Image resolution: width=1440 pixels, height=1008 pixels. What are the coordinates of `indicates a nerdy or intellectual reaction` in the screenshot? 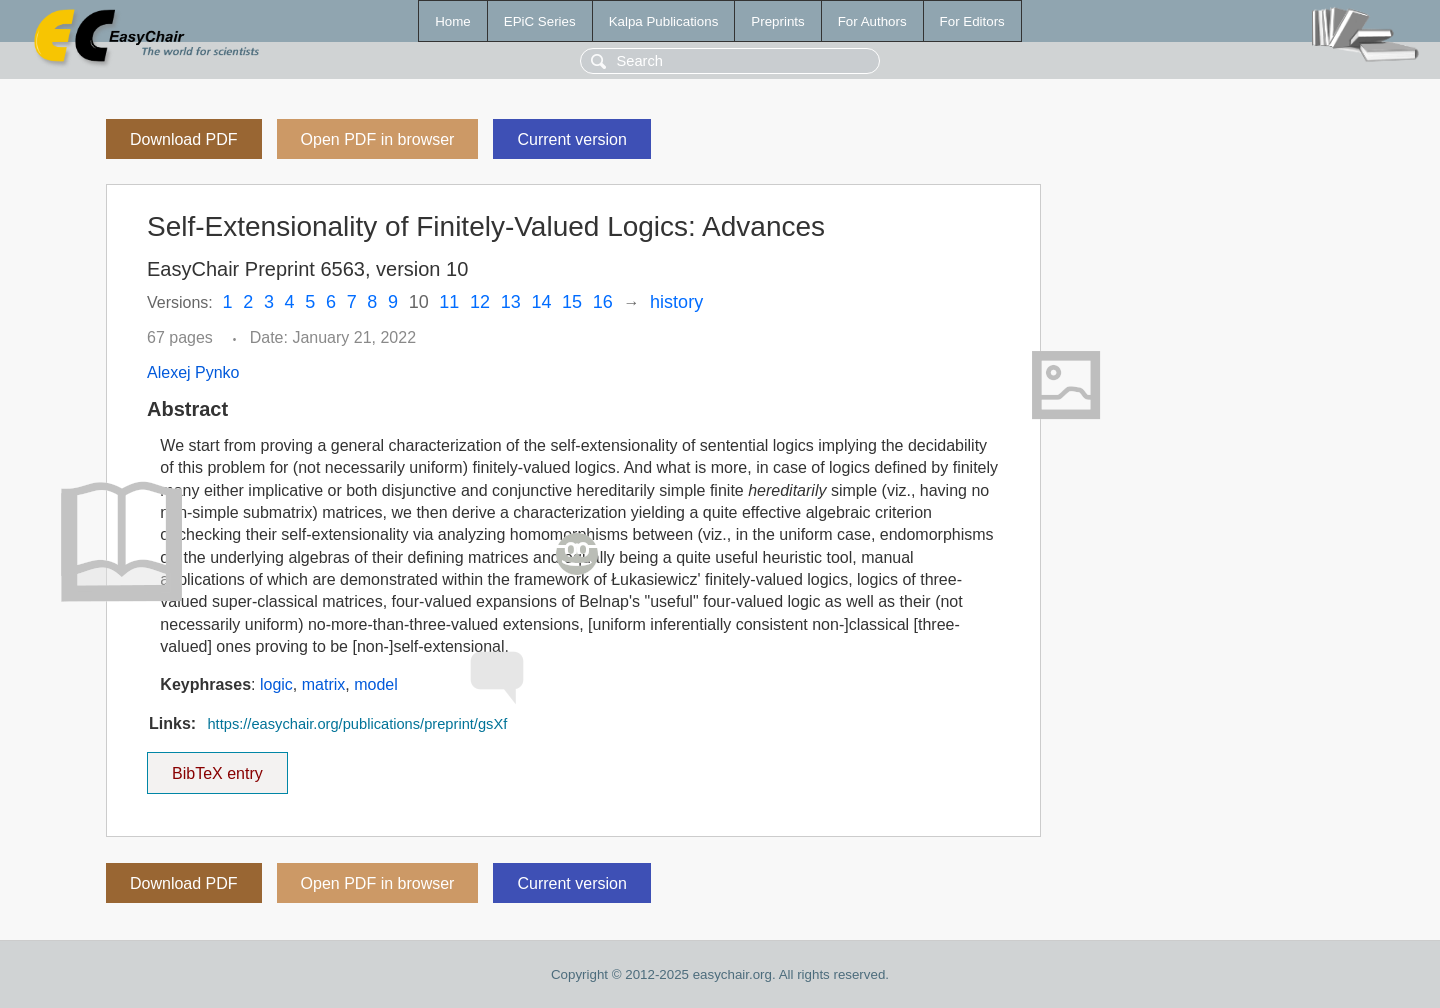 It's located at (577, 554).